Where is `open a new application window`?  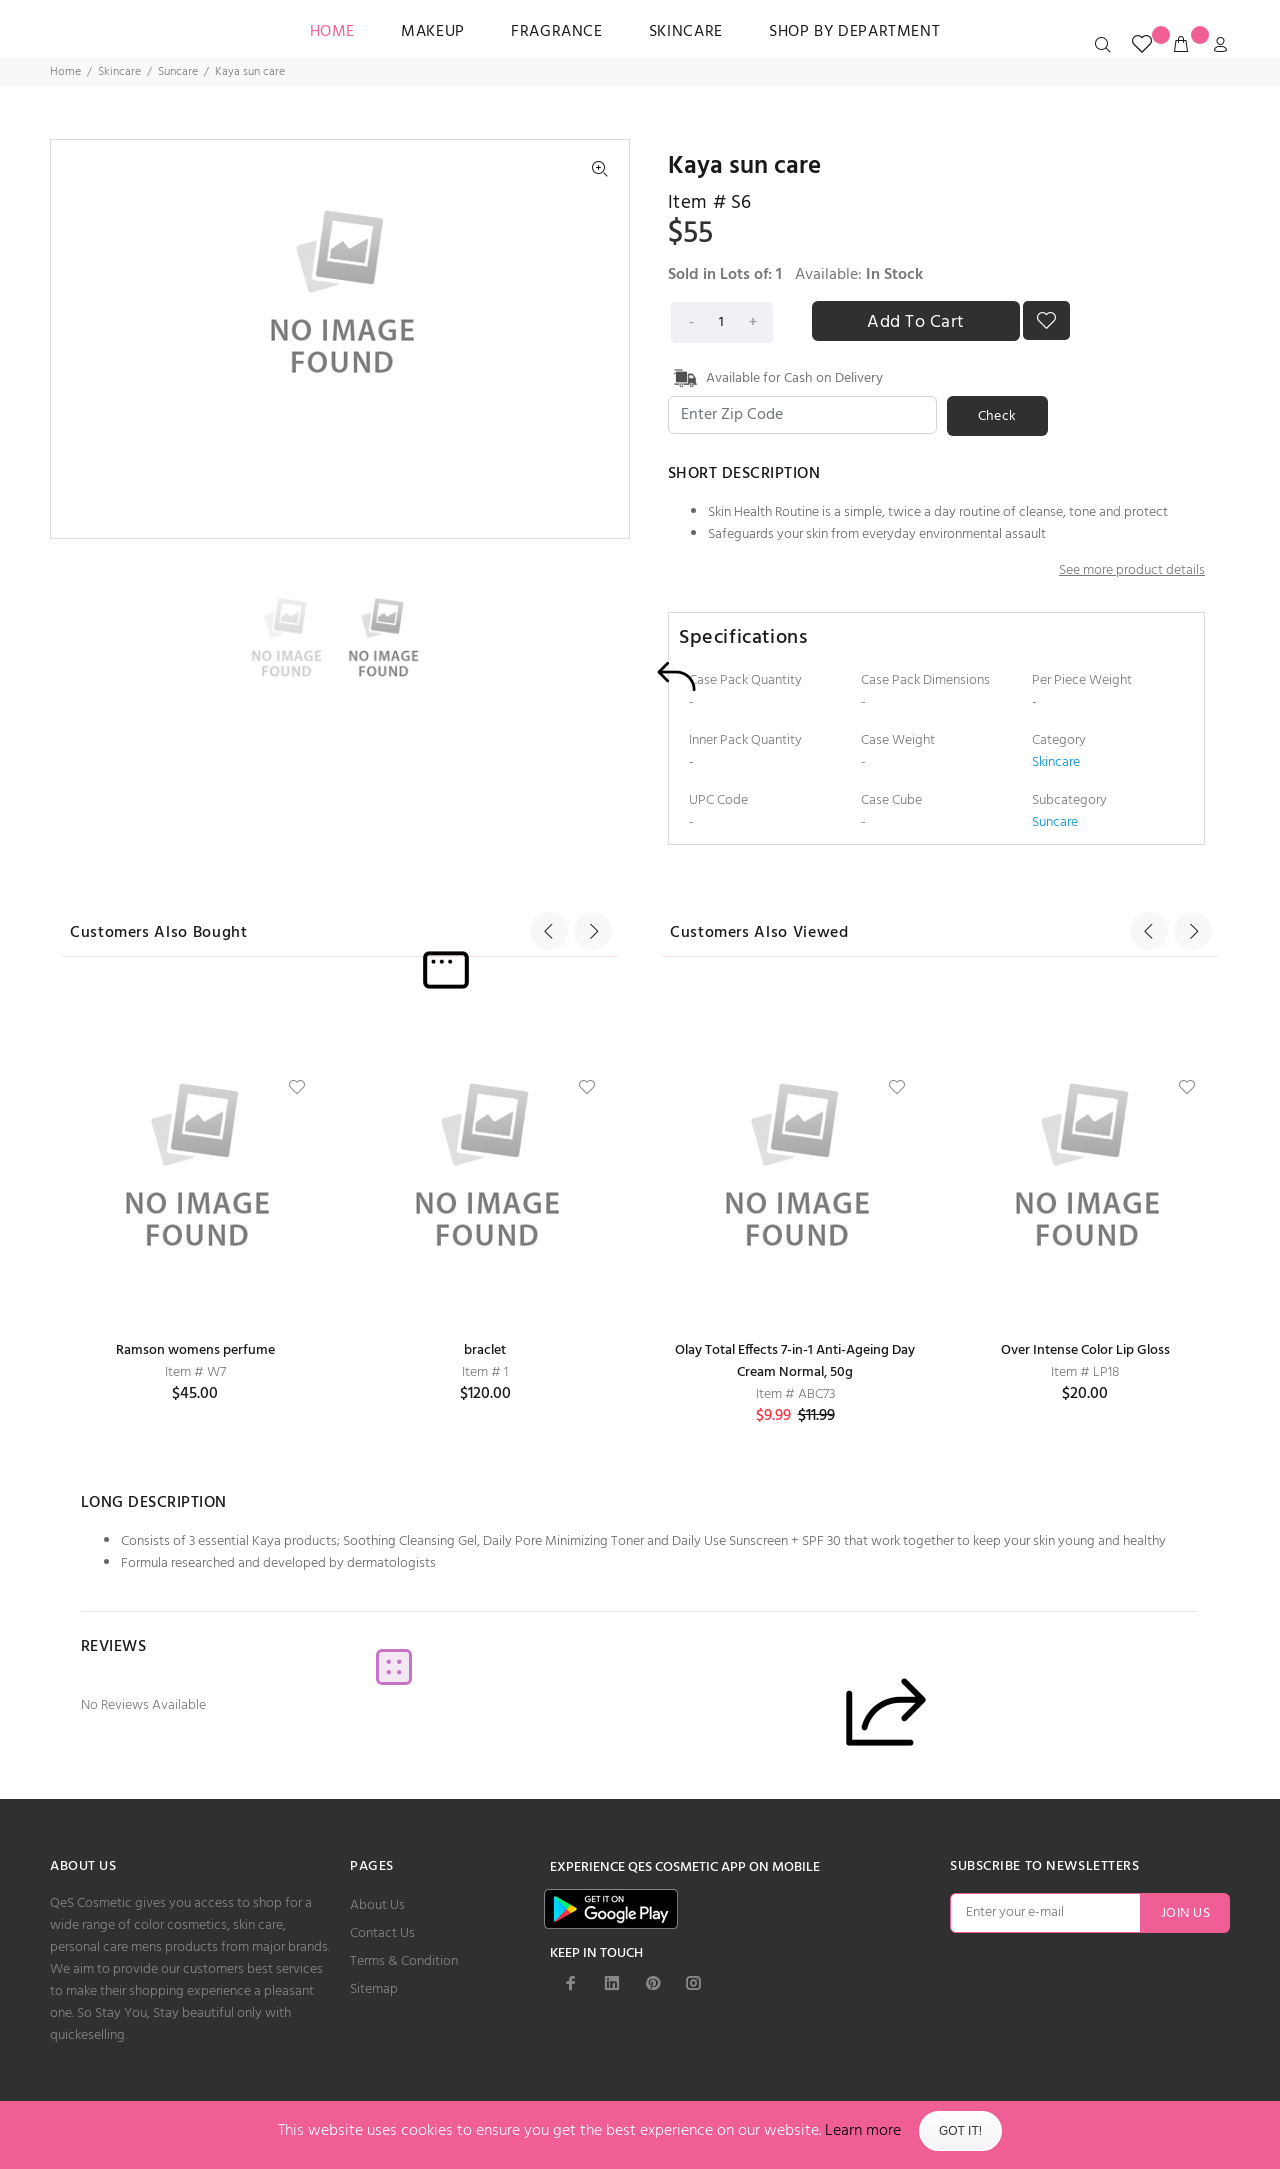 open a new application window is located at coordinates (446, 970).